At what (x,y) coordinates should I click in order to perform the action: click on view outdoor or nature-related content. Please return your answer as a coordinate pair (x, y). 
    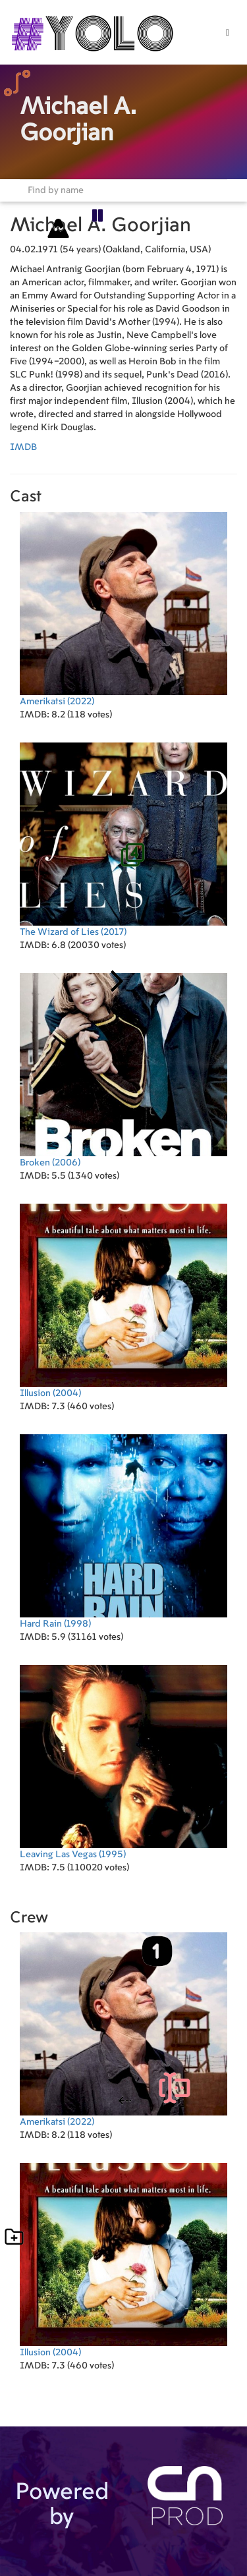
    Looking at the image, I should click on (58, 228).